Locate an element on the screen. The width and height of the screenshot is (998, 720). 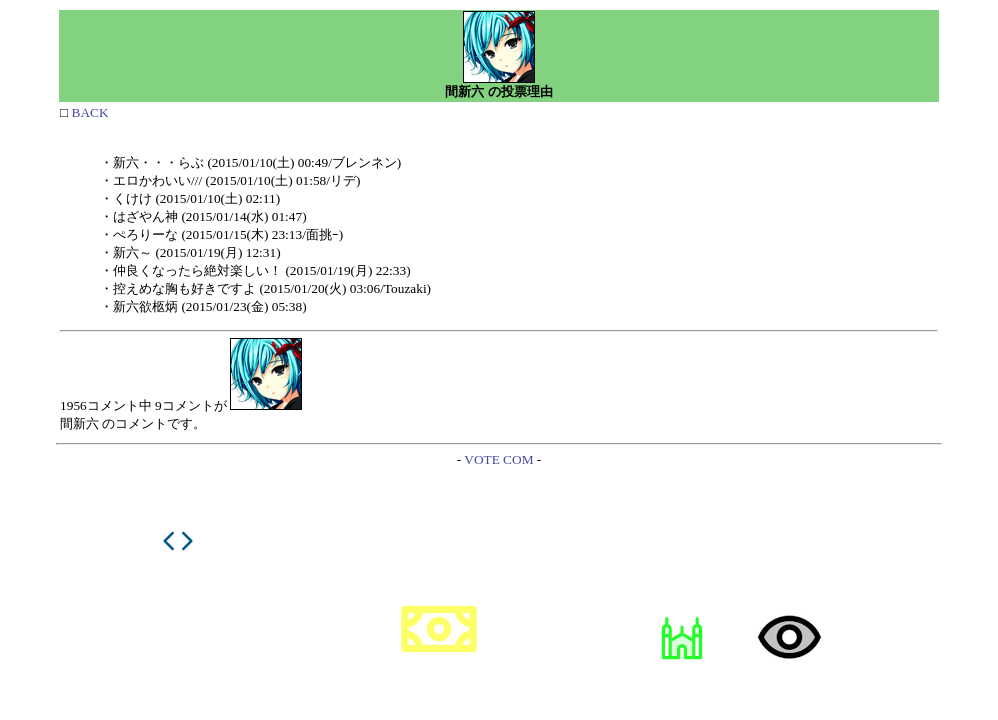
locate nearby synagogues on a map is located at coordinates (682, 639).